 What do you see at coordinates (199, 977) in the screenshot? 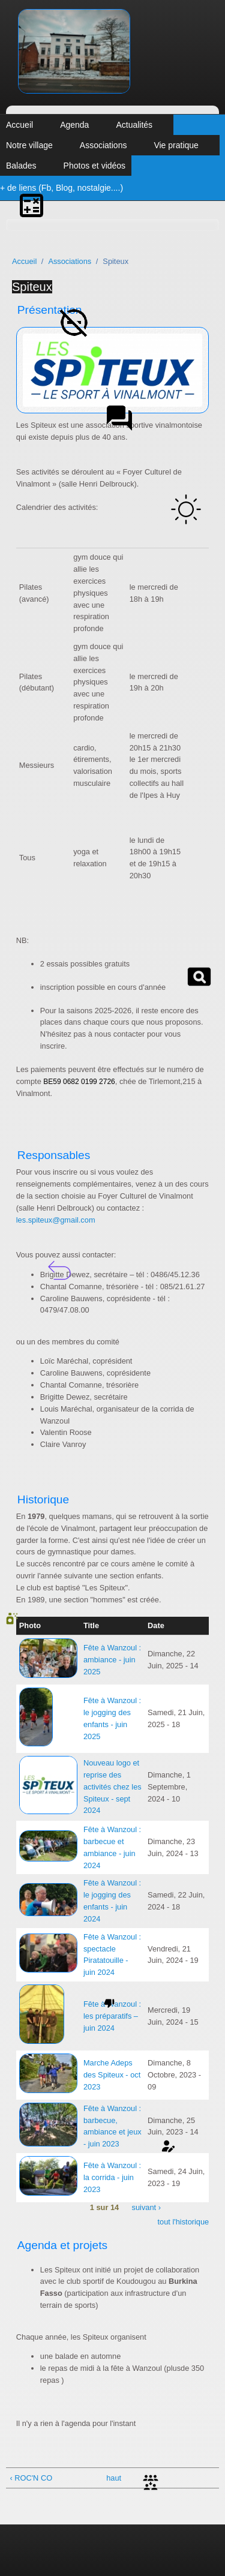
I see `search within the current page or document` at bounding box center [199, 977].